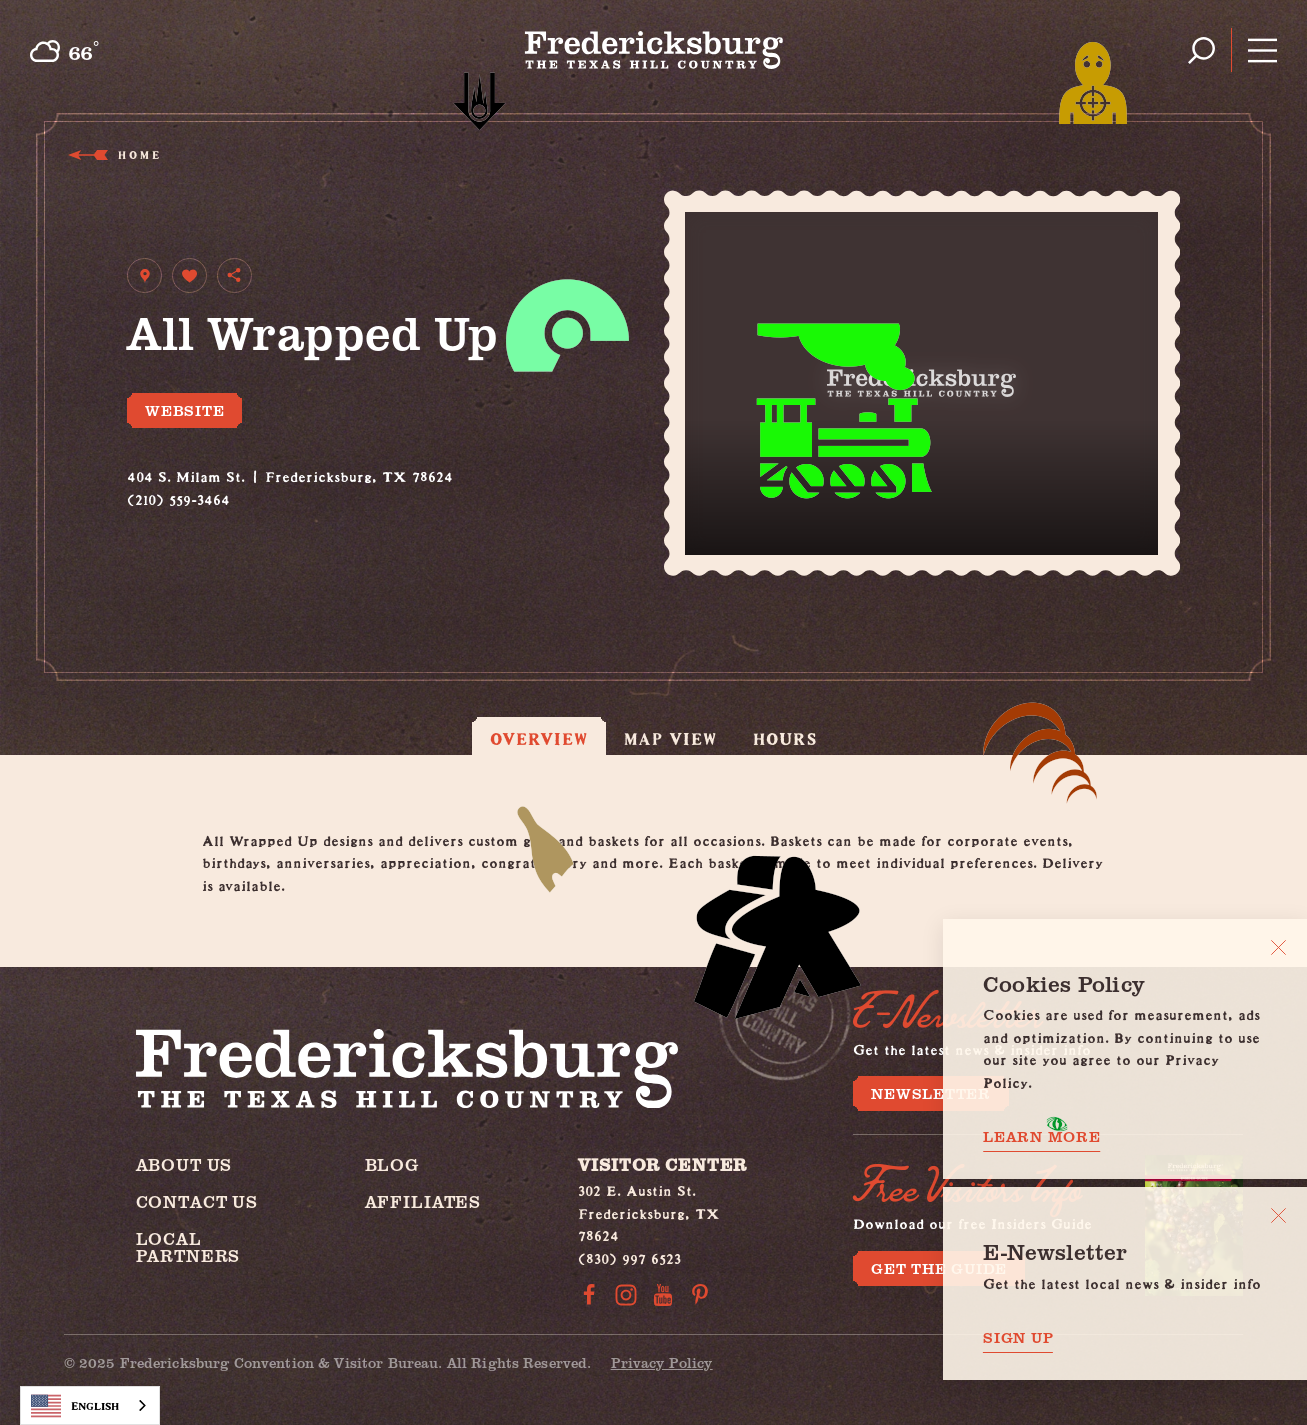 The height and width of the screenshot is (1425, 1307). I want to click on access train or railway games, so click(844, 410).